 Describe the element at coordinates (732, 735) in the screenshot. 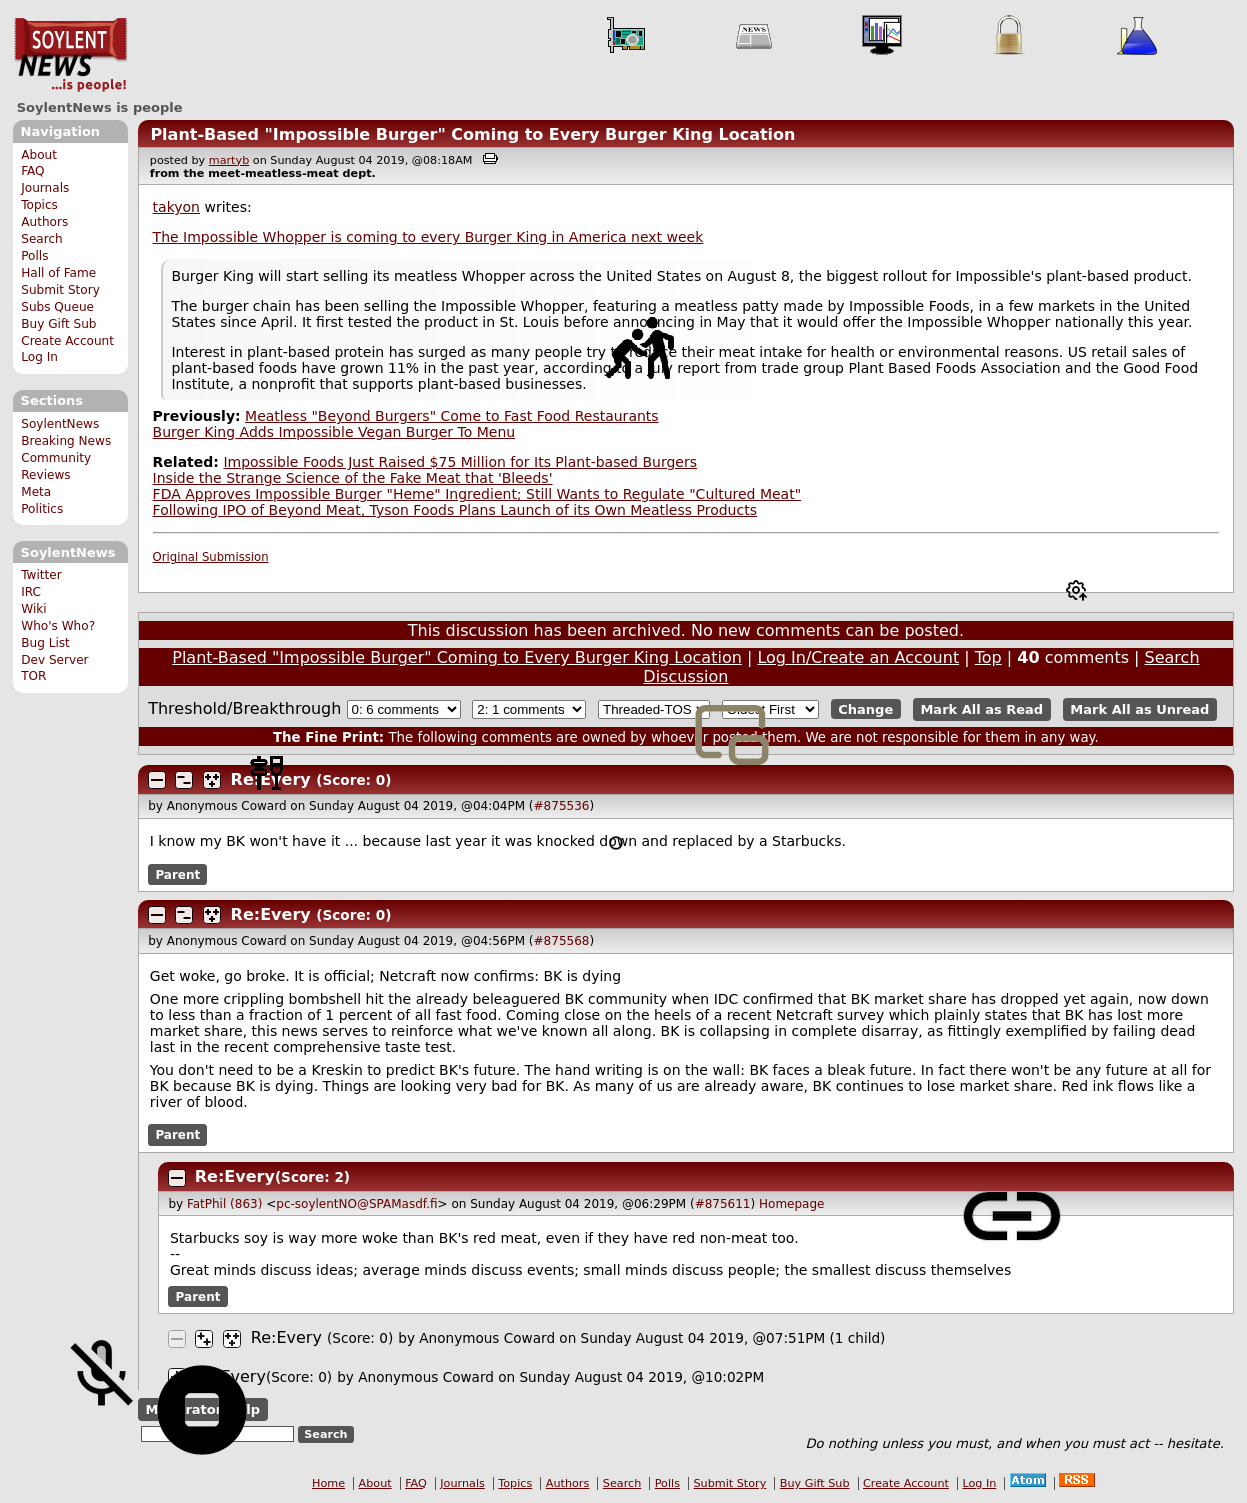

I see `enable picture-in-picture mode` at that location.